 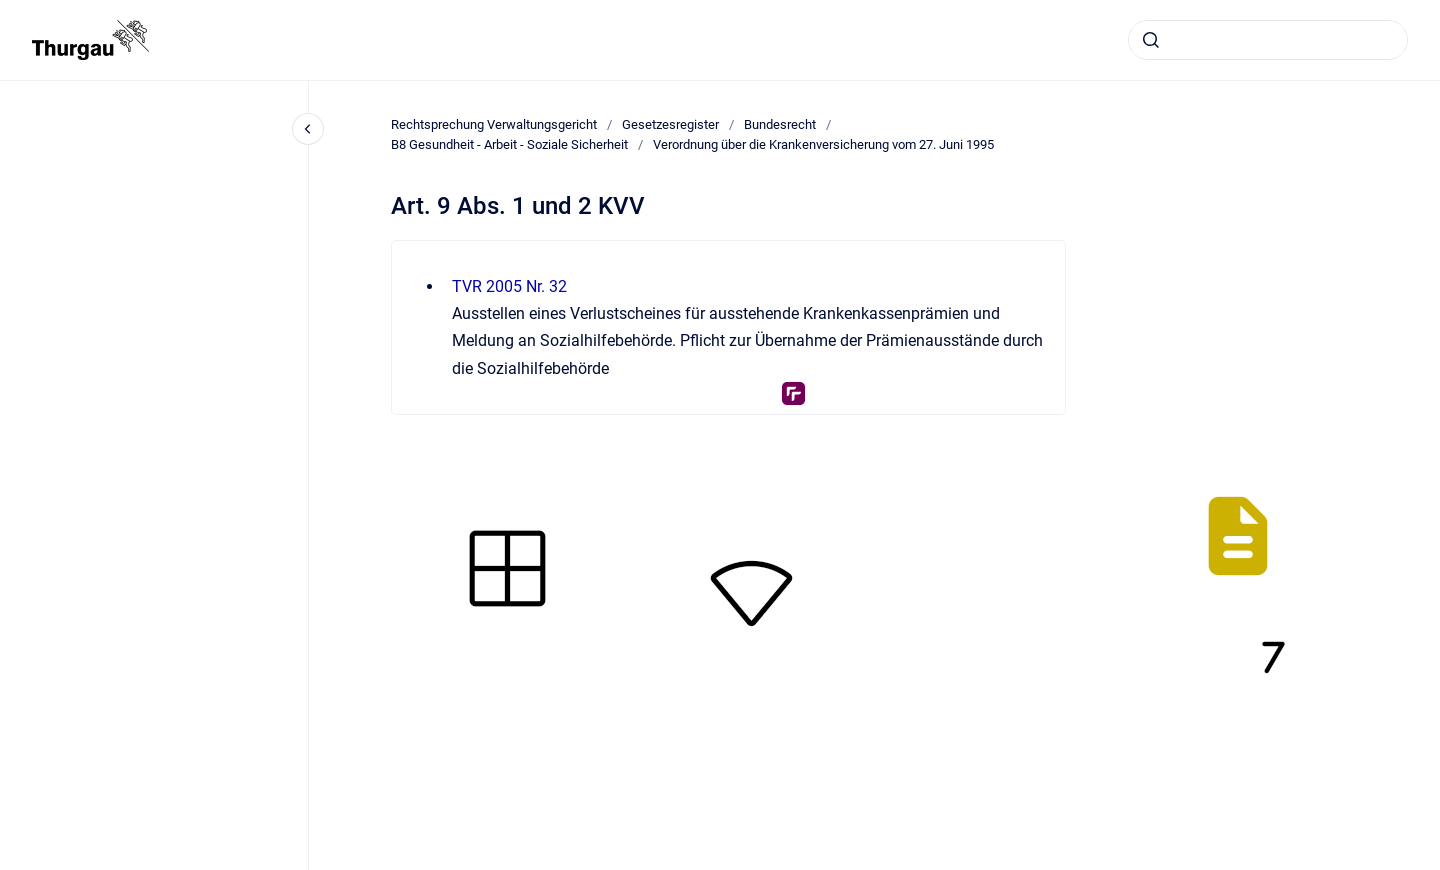 What do you see at coordinates (751, 593) in the screenshot?
I see `no wifi connection available` at bounding box center [751, 593].